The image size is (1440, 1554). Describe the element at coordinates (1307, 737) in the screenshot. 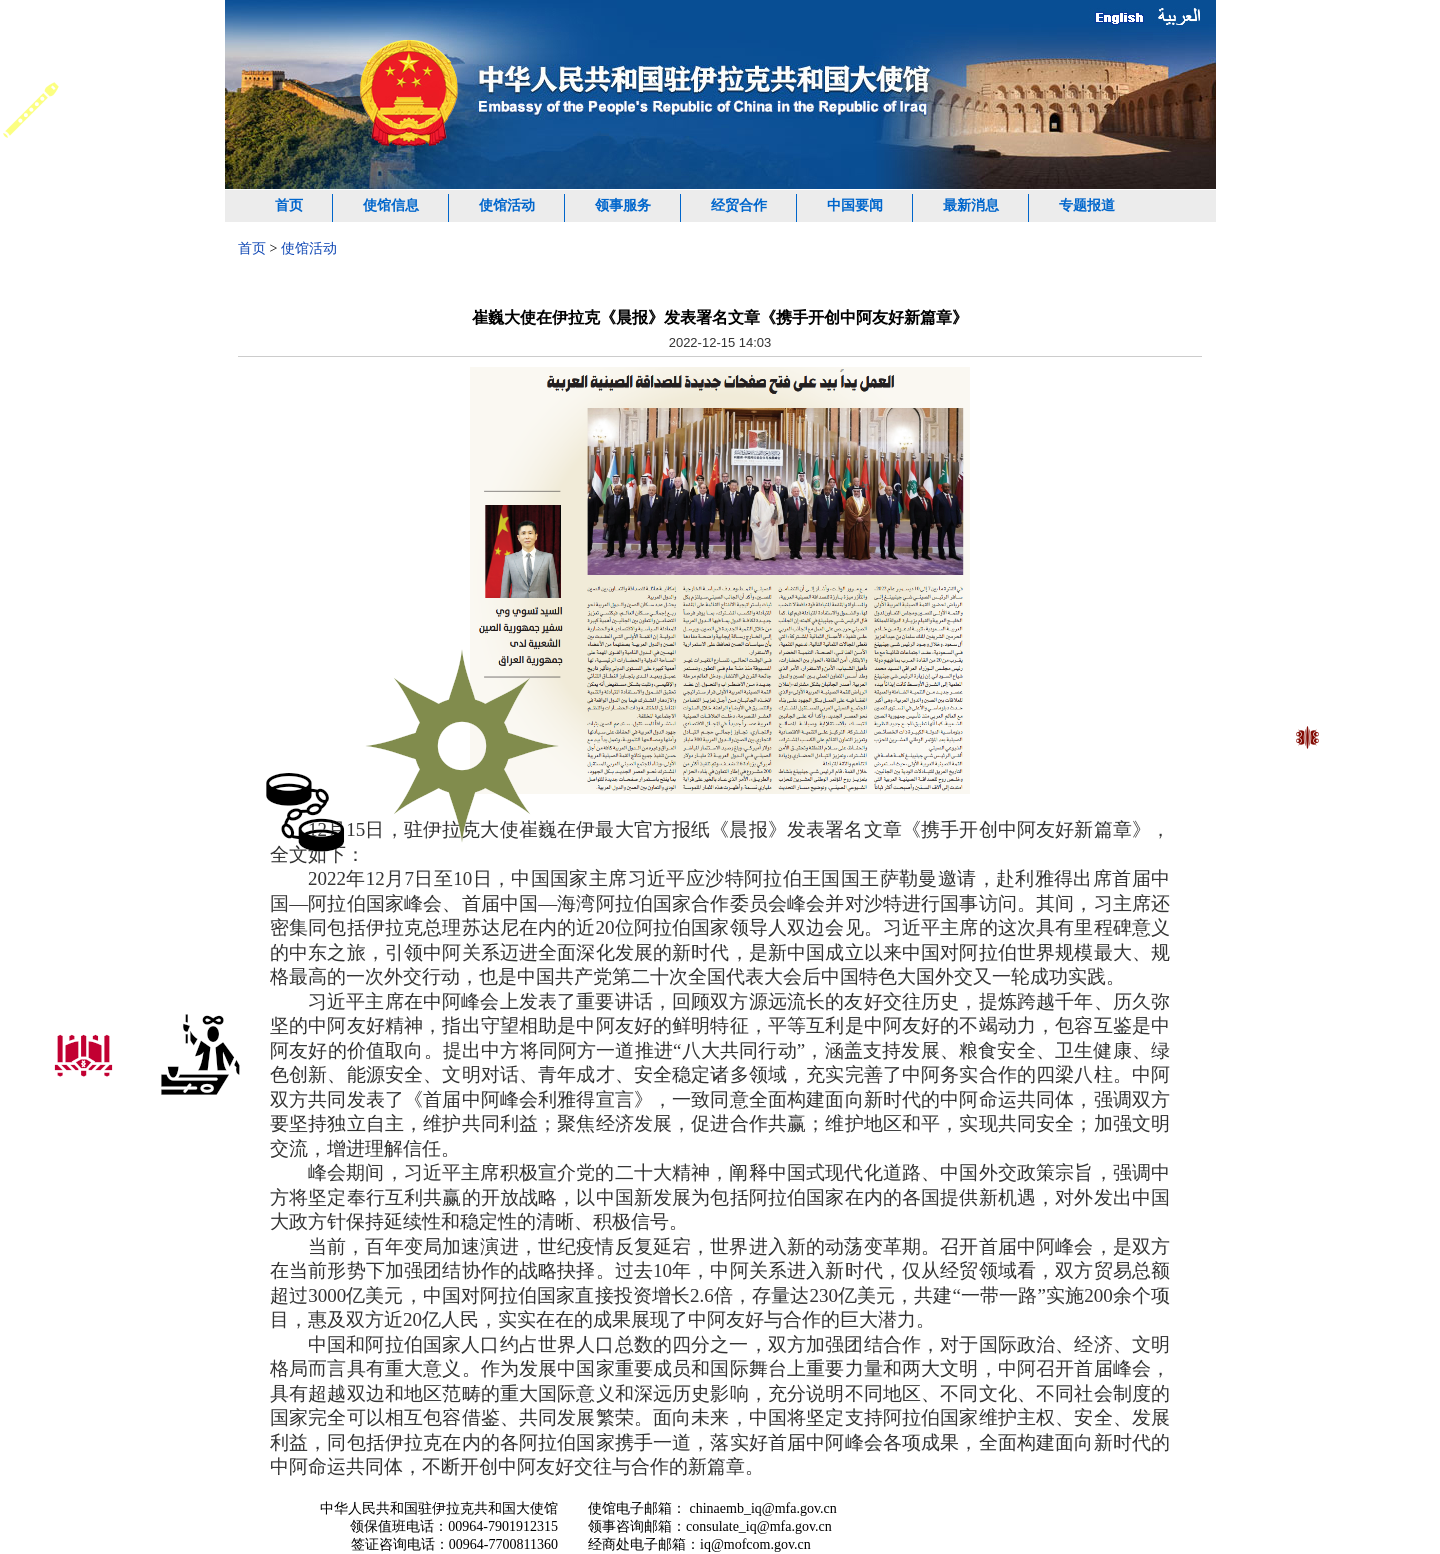

I see `abstract game element or power-up indicator` at that location.